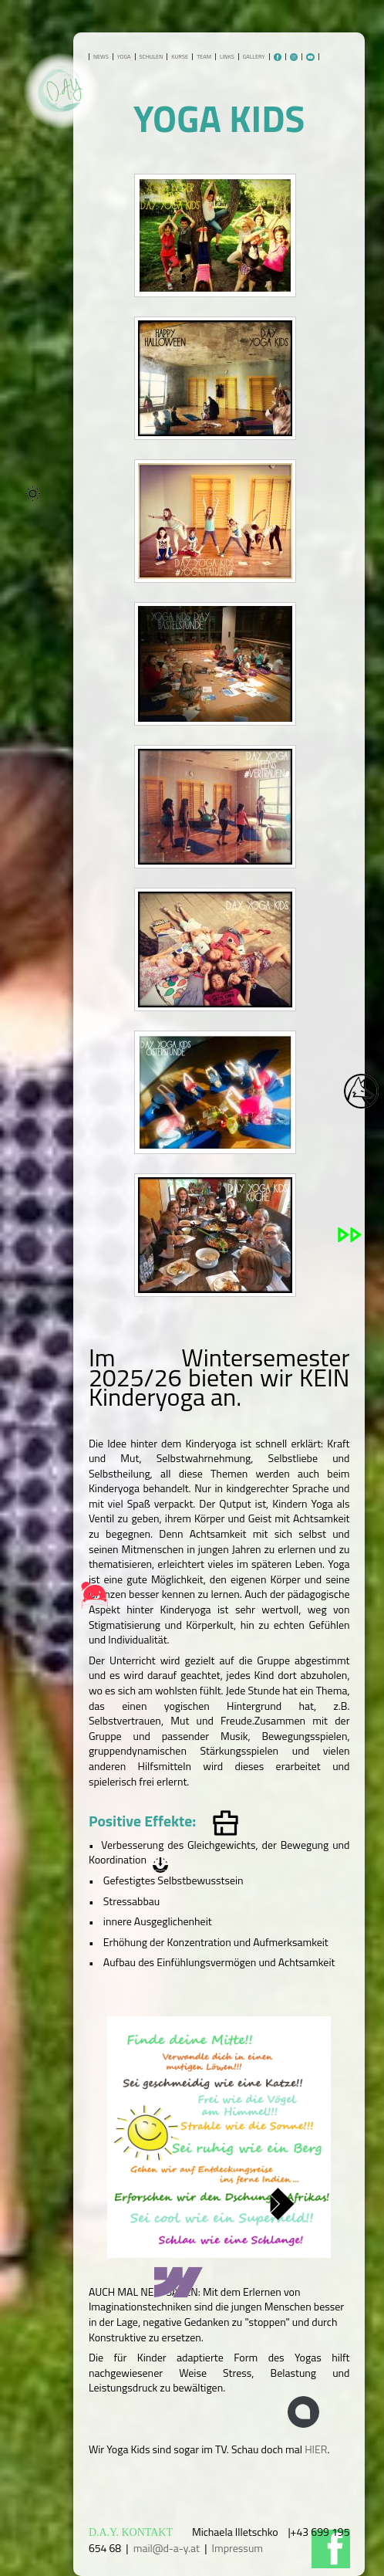  What do you see at coordinates (303, 2412) in the screenshot?
I see `open chatwoot customer support platform` at bounding box center [303, 2412].